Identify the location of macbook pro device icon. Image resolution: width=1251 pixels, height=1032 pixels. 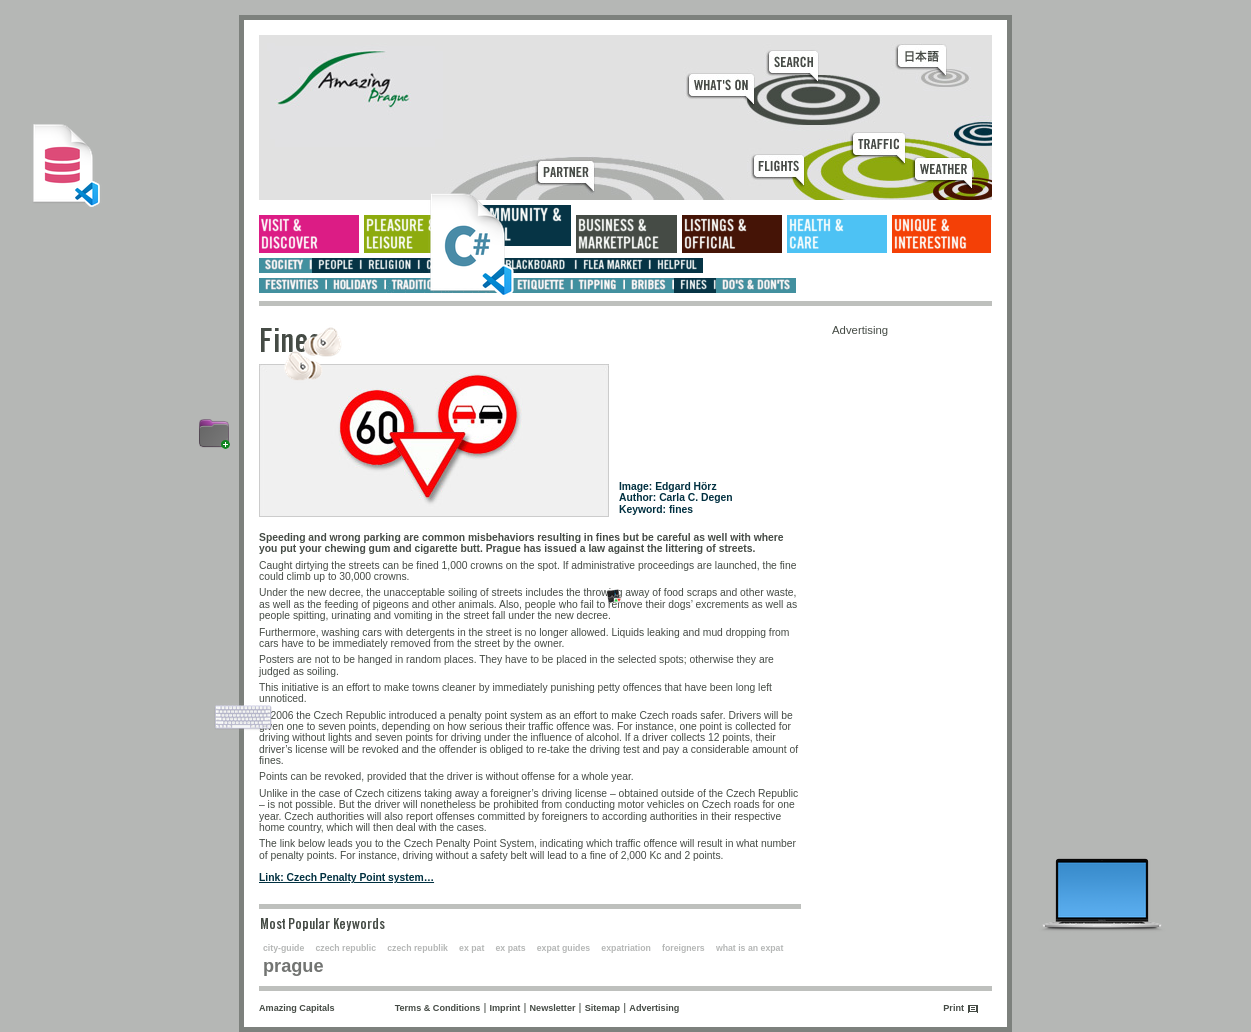
(1102, 889).